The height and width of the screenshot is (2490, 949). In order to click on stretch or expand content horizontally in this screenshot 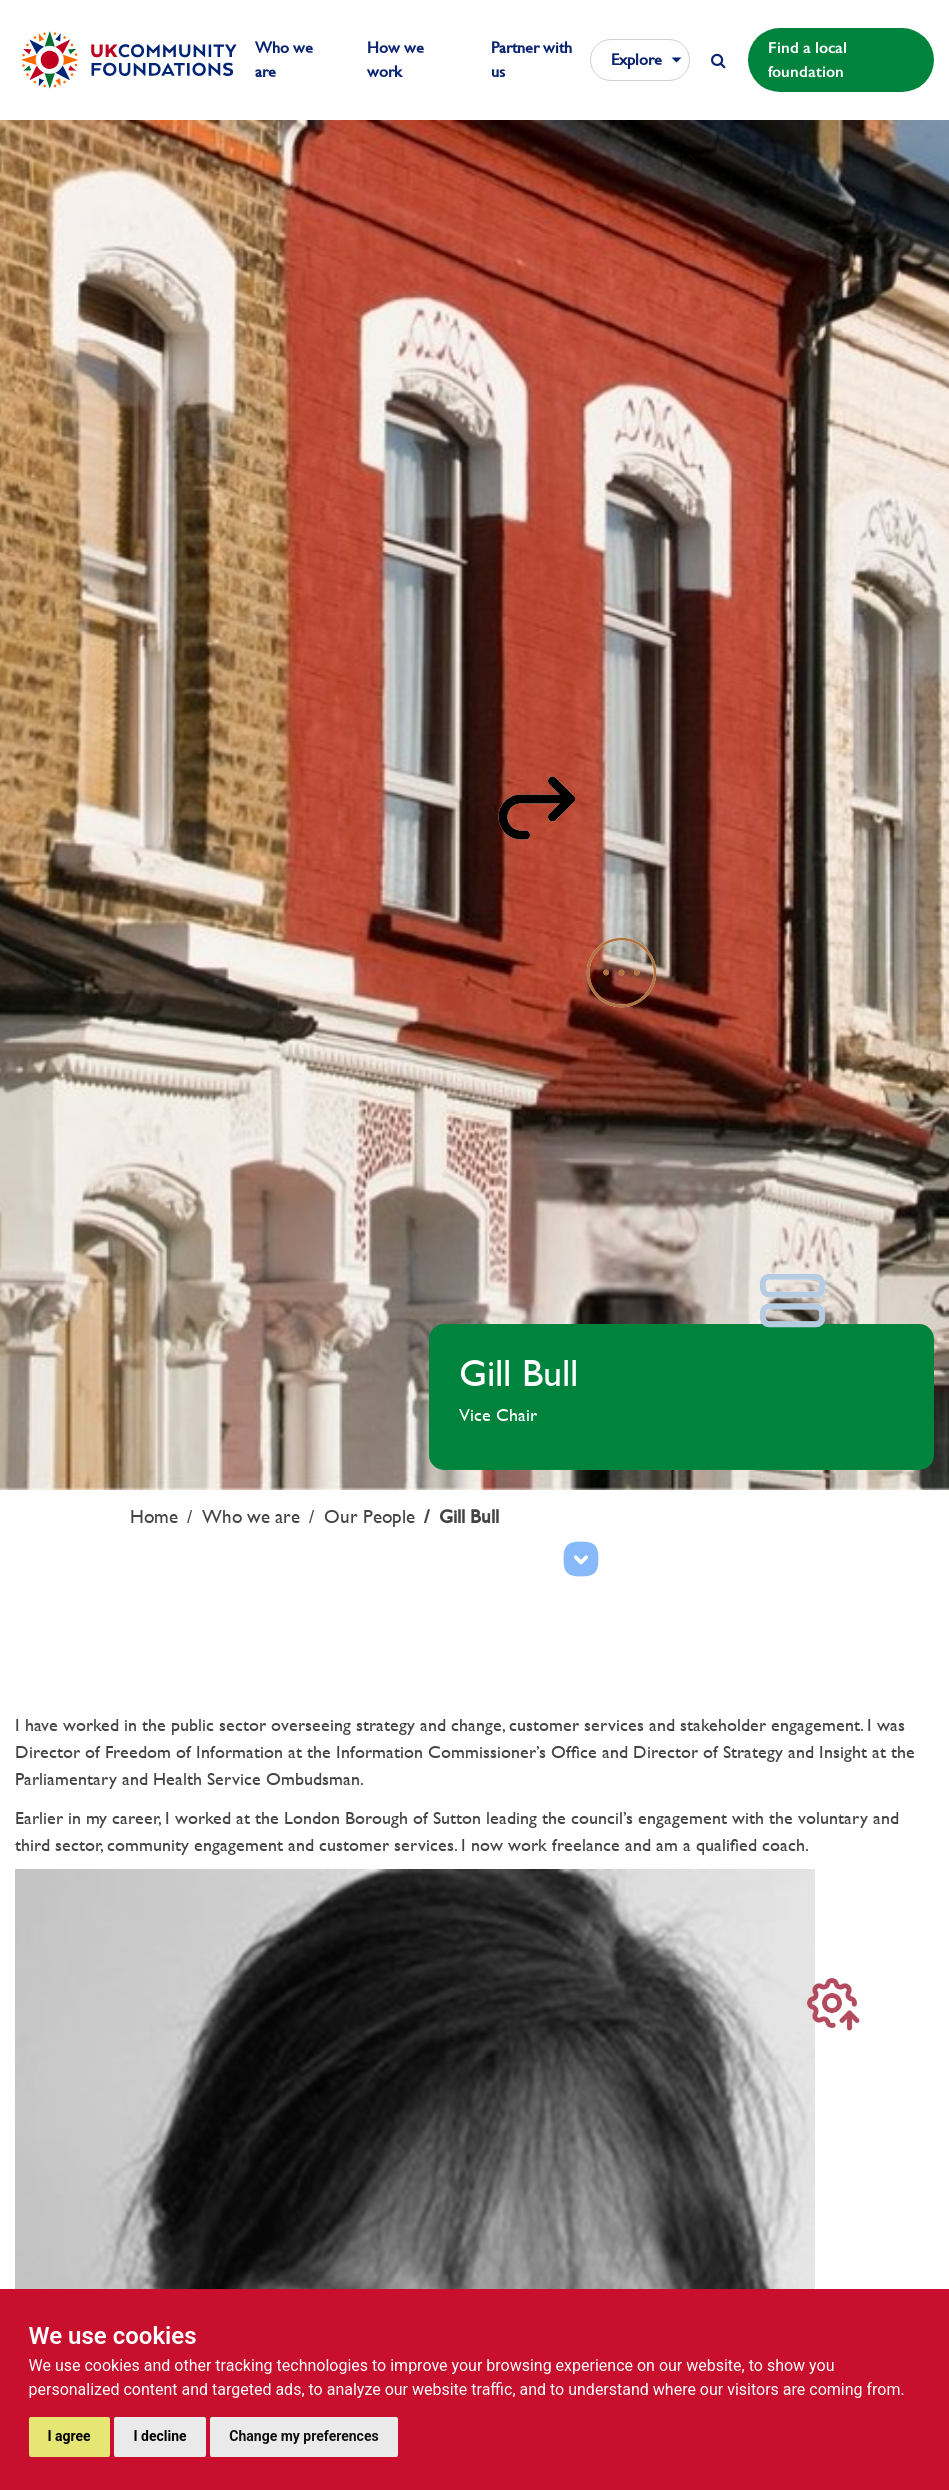, I will do `click(792, 1300)`.